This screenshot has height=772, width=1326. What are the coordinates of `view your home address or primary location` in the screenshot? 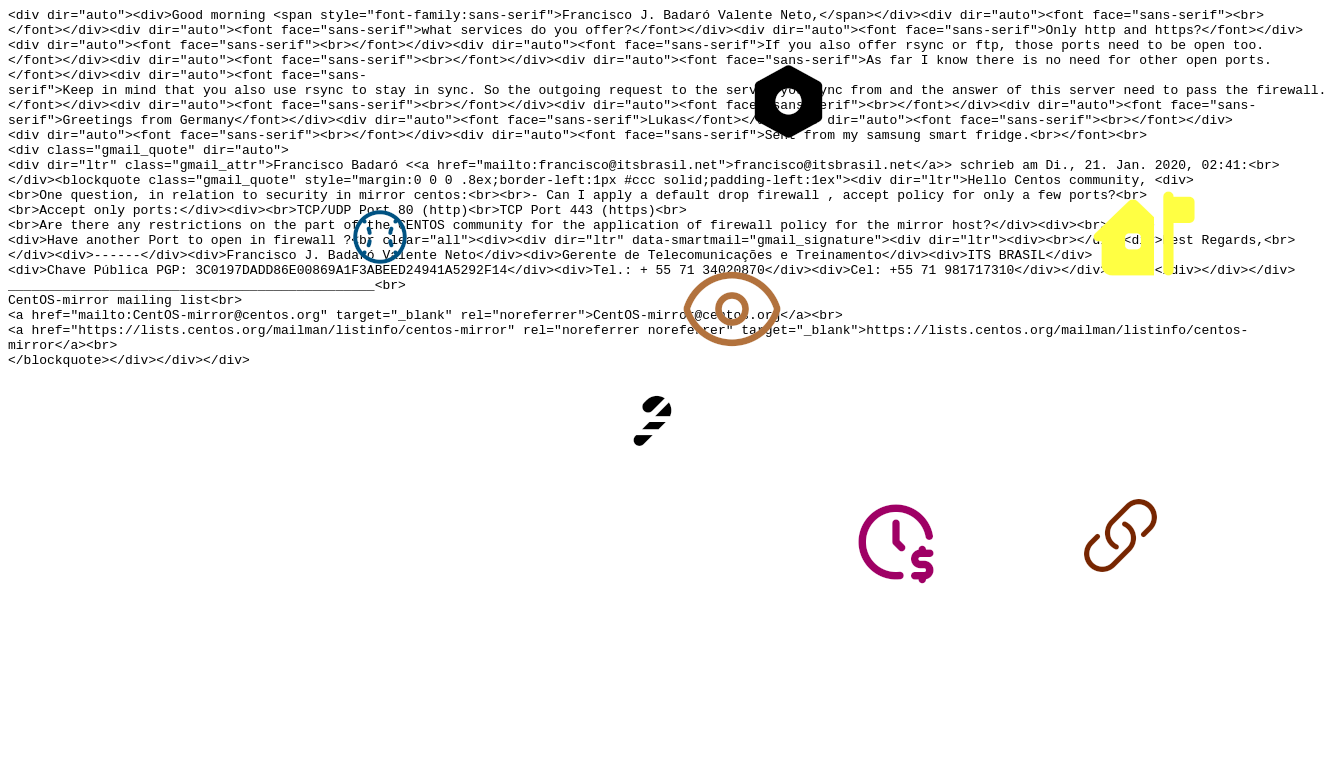 It's located at (1143, 233).